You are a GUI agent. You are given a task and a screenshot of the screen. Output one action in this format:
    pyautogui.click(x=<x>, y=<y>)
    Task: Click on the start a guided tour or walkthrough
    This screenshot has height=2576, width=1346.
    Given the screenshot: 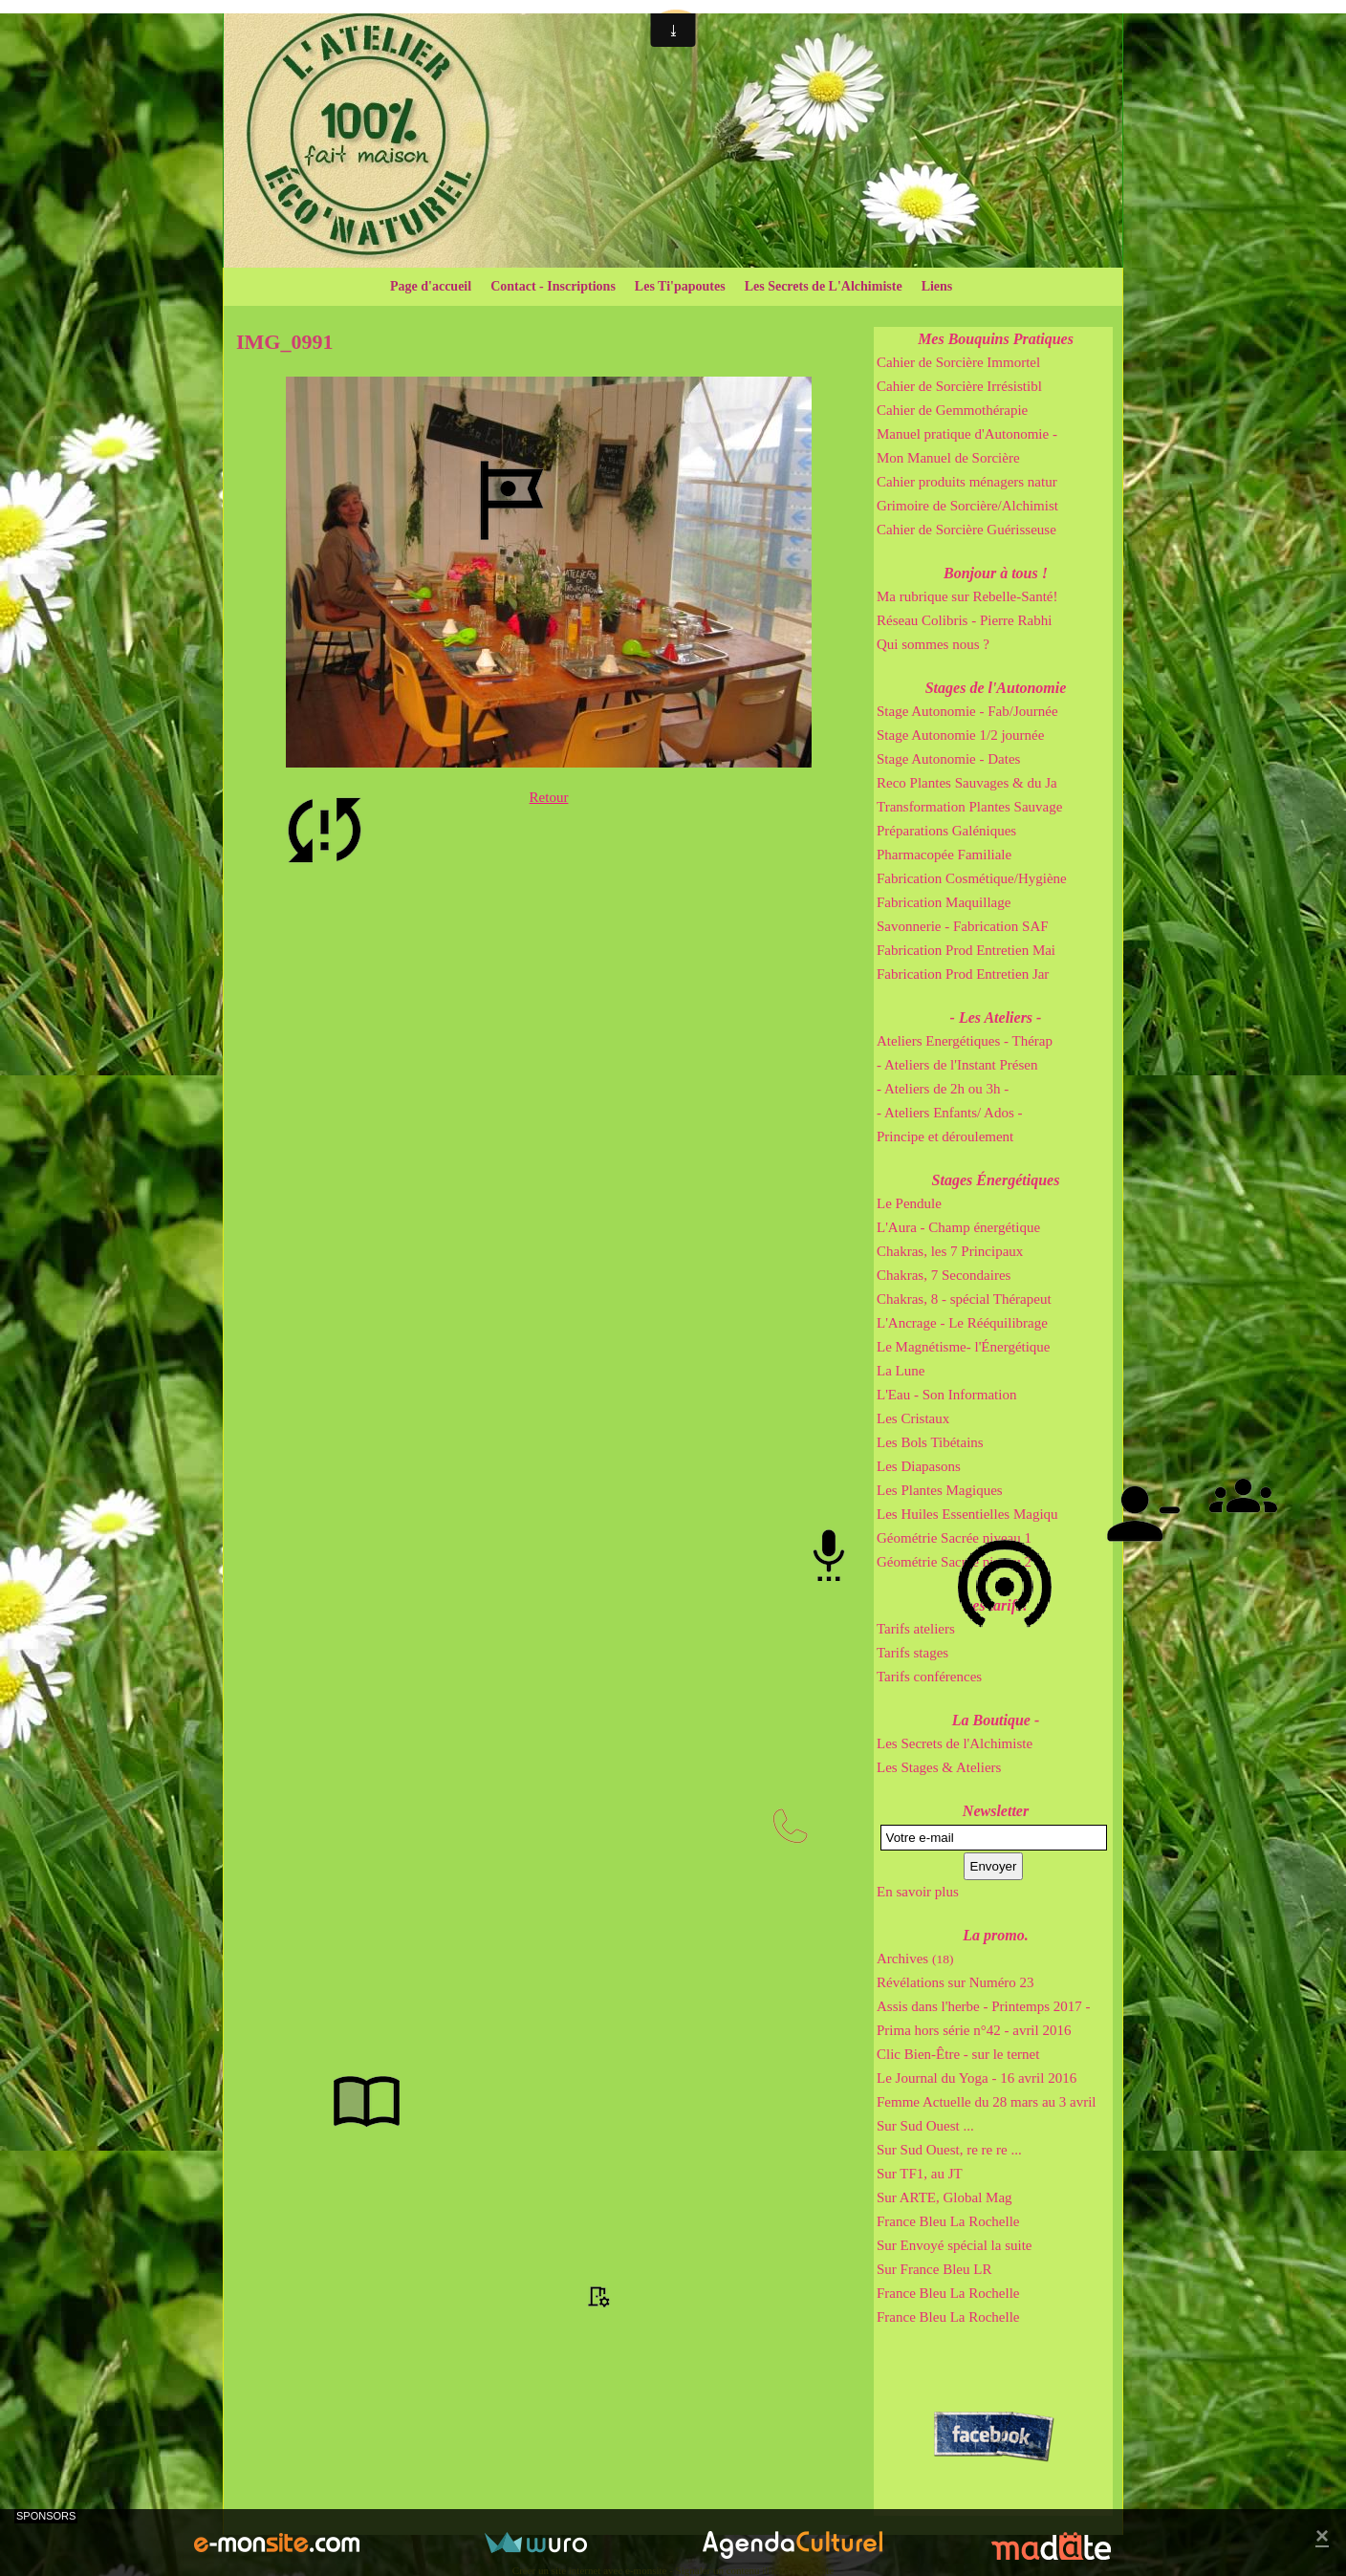 What is the action you would take?
    pyautogui.click(x=508, y=500)
    